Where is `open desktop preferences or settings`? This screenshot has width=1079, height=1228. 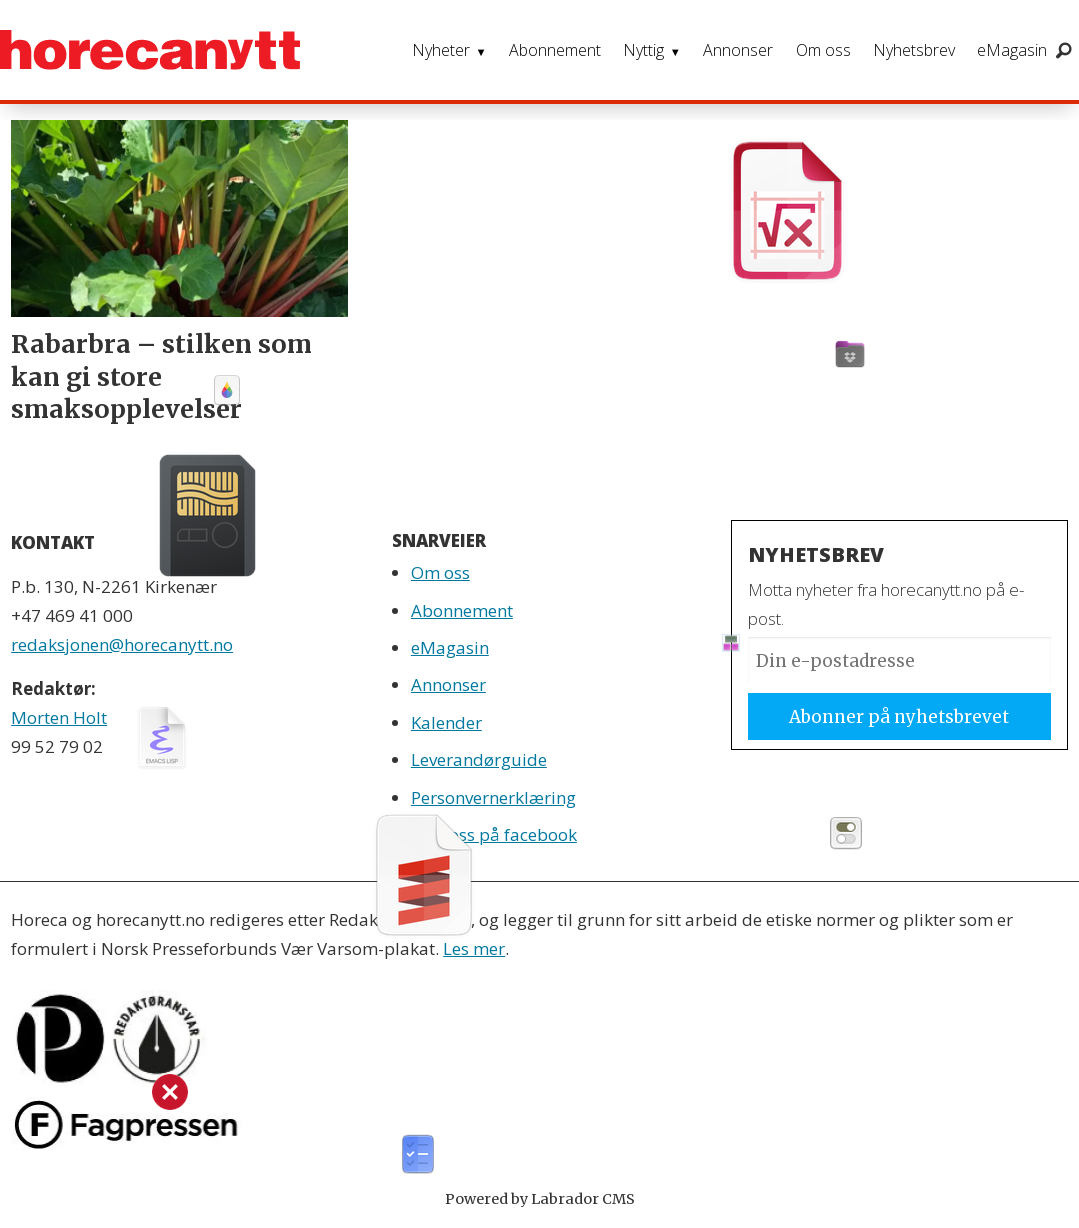
open desktop preferences or settings is located at coordinates (846, 833).